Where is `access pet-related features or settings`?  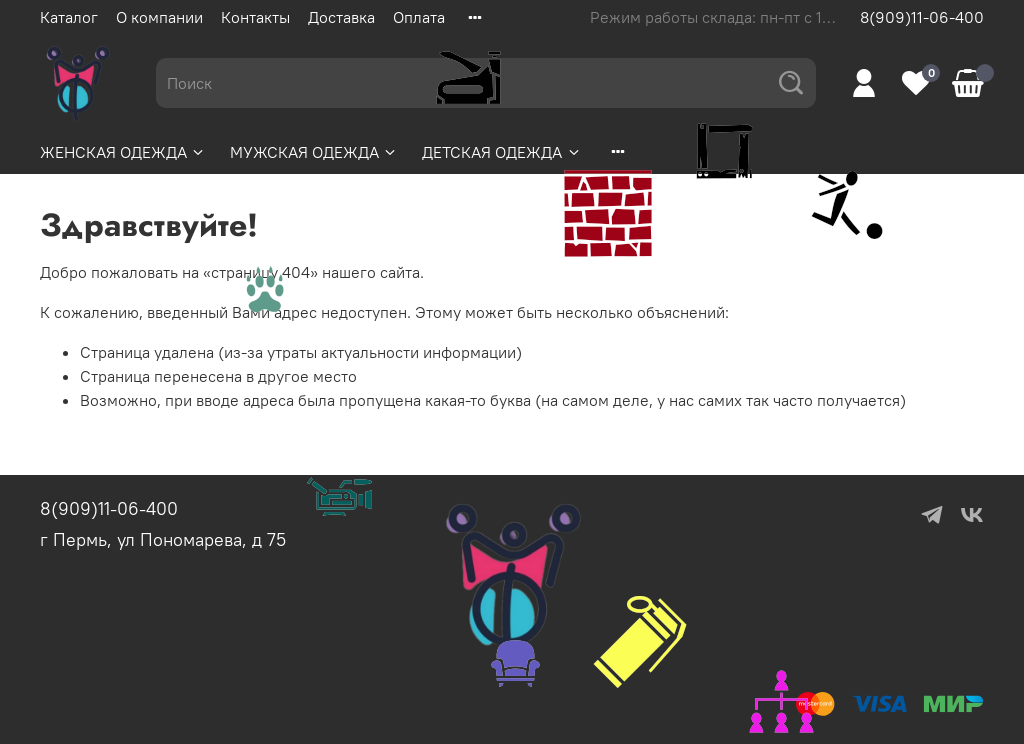 access pet-related features or settings is located at coordinates (264, 290).